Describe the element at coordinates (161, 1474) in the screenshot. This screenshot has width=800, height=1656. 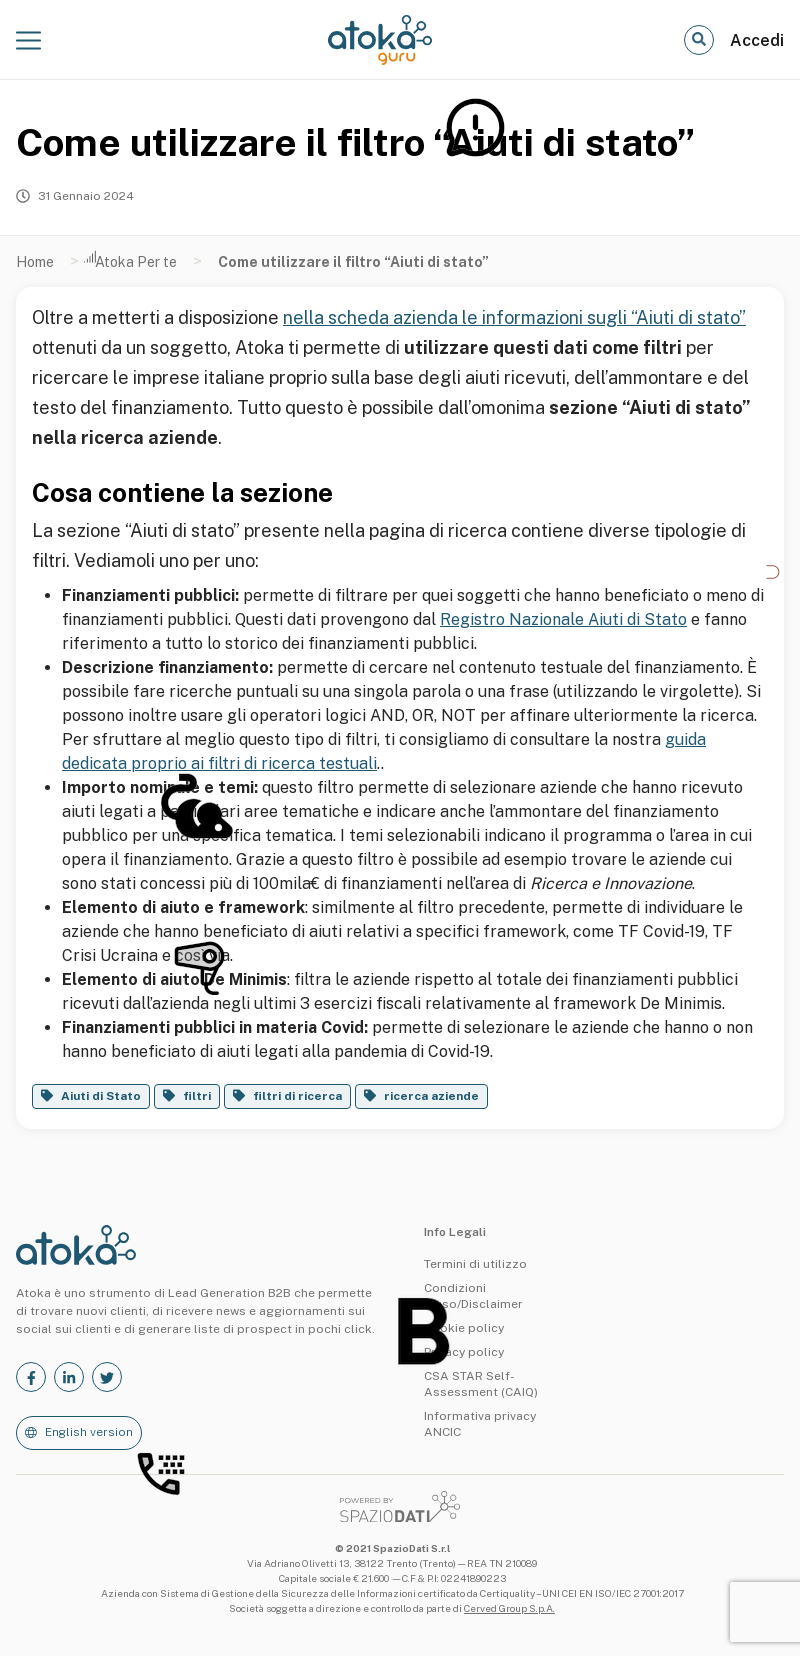
I see `access TTY/TDD accessibility calling features` at that location.